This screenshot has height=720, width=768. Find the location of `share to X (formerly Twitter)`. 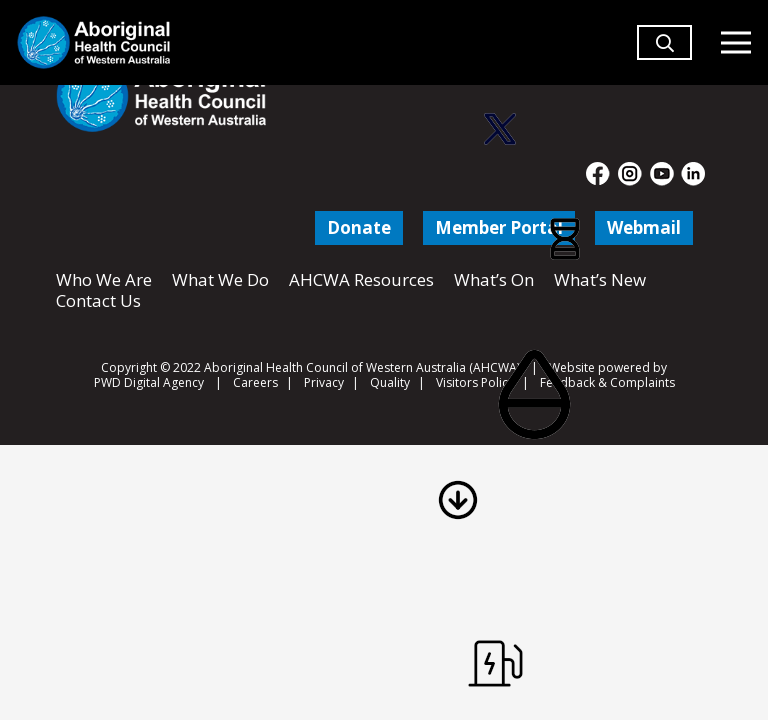

share to X (formerly Twitter) is located at coordinates (500, 129).